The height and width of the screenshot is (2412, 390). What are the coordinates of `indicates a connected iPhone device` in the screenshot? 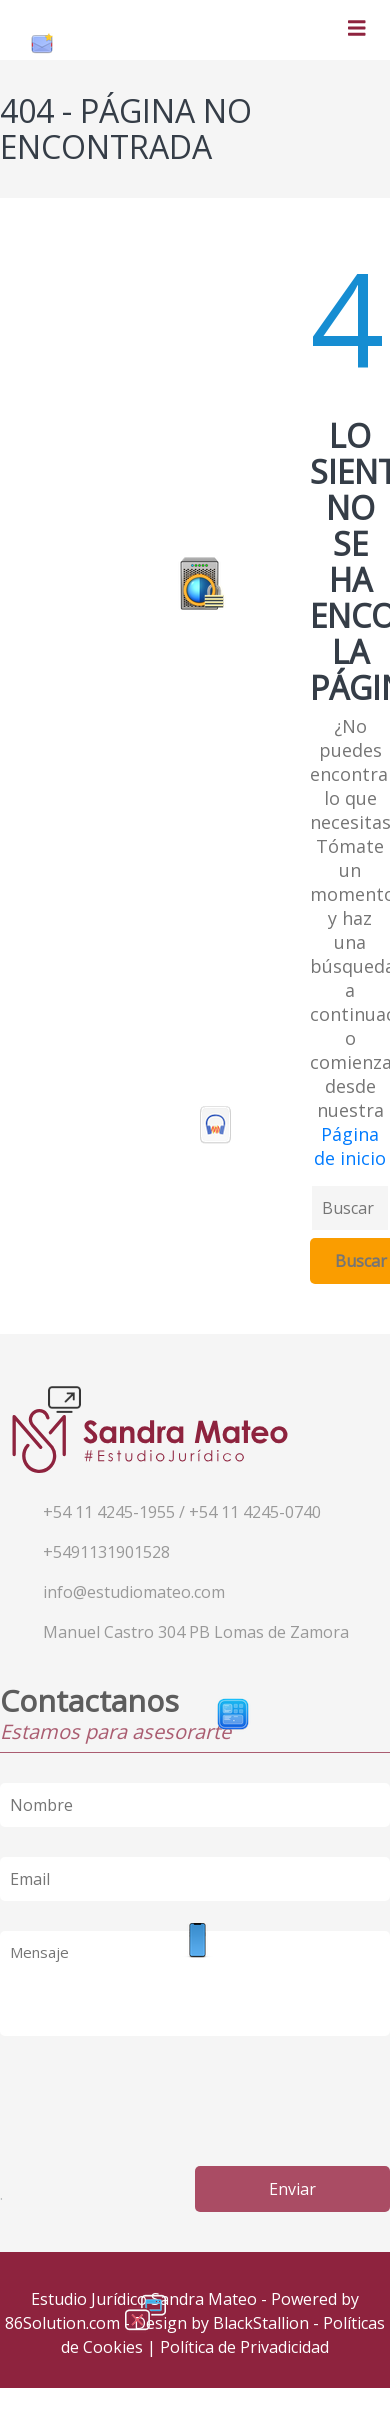 It's located at (197, 1940).